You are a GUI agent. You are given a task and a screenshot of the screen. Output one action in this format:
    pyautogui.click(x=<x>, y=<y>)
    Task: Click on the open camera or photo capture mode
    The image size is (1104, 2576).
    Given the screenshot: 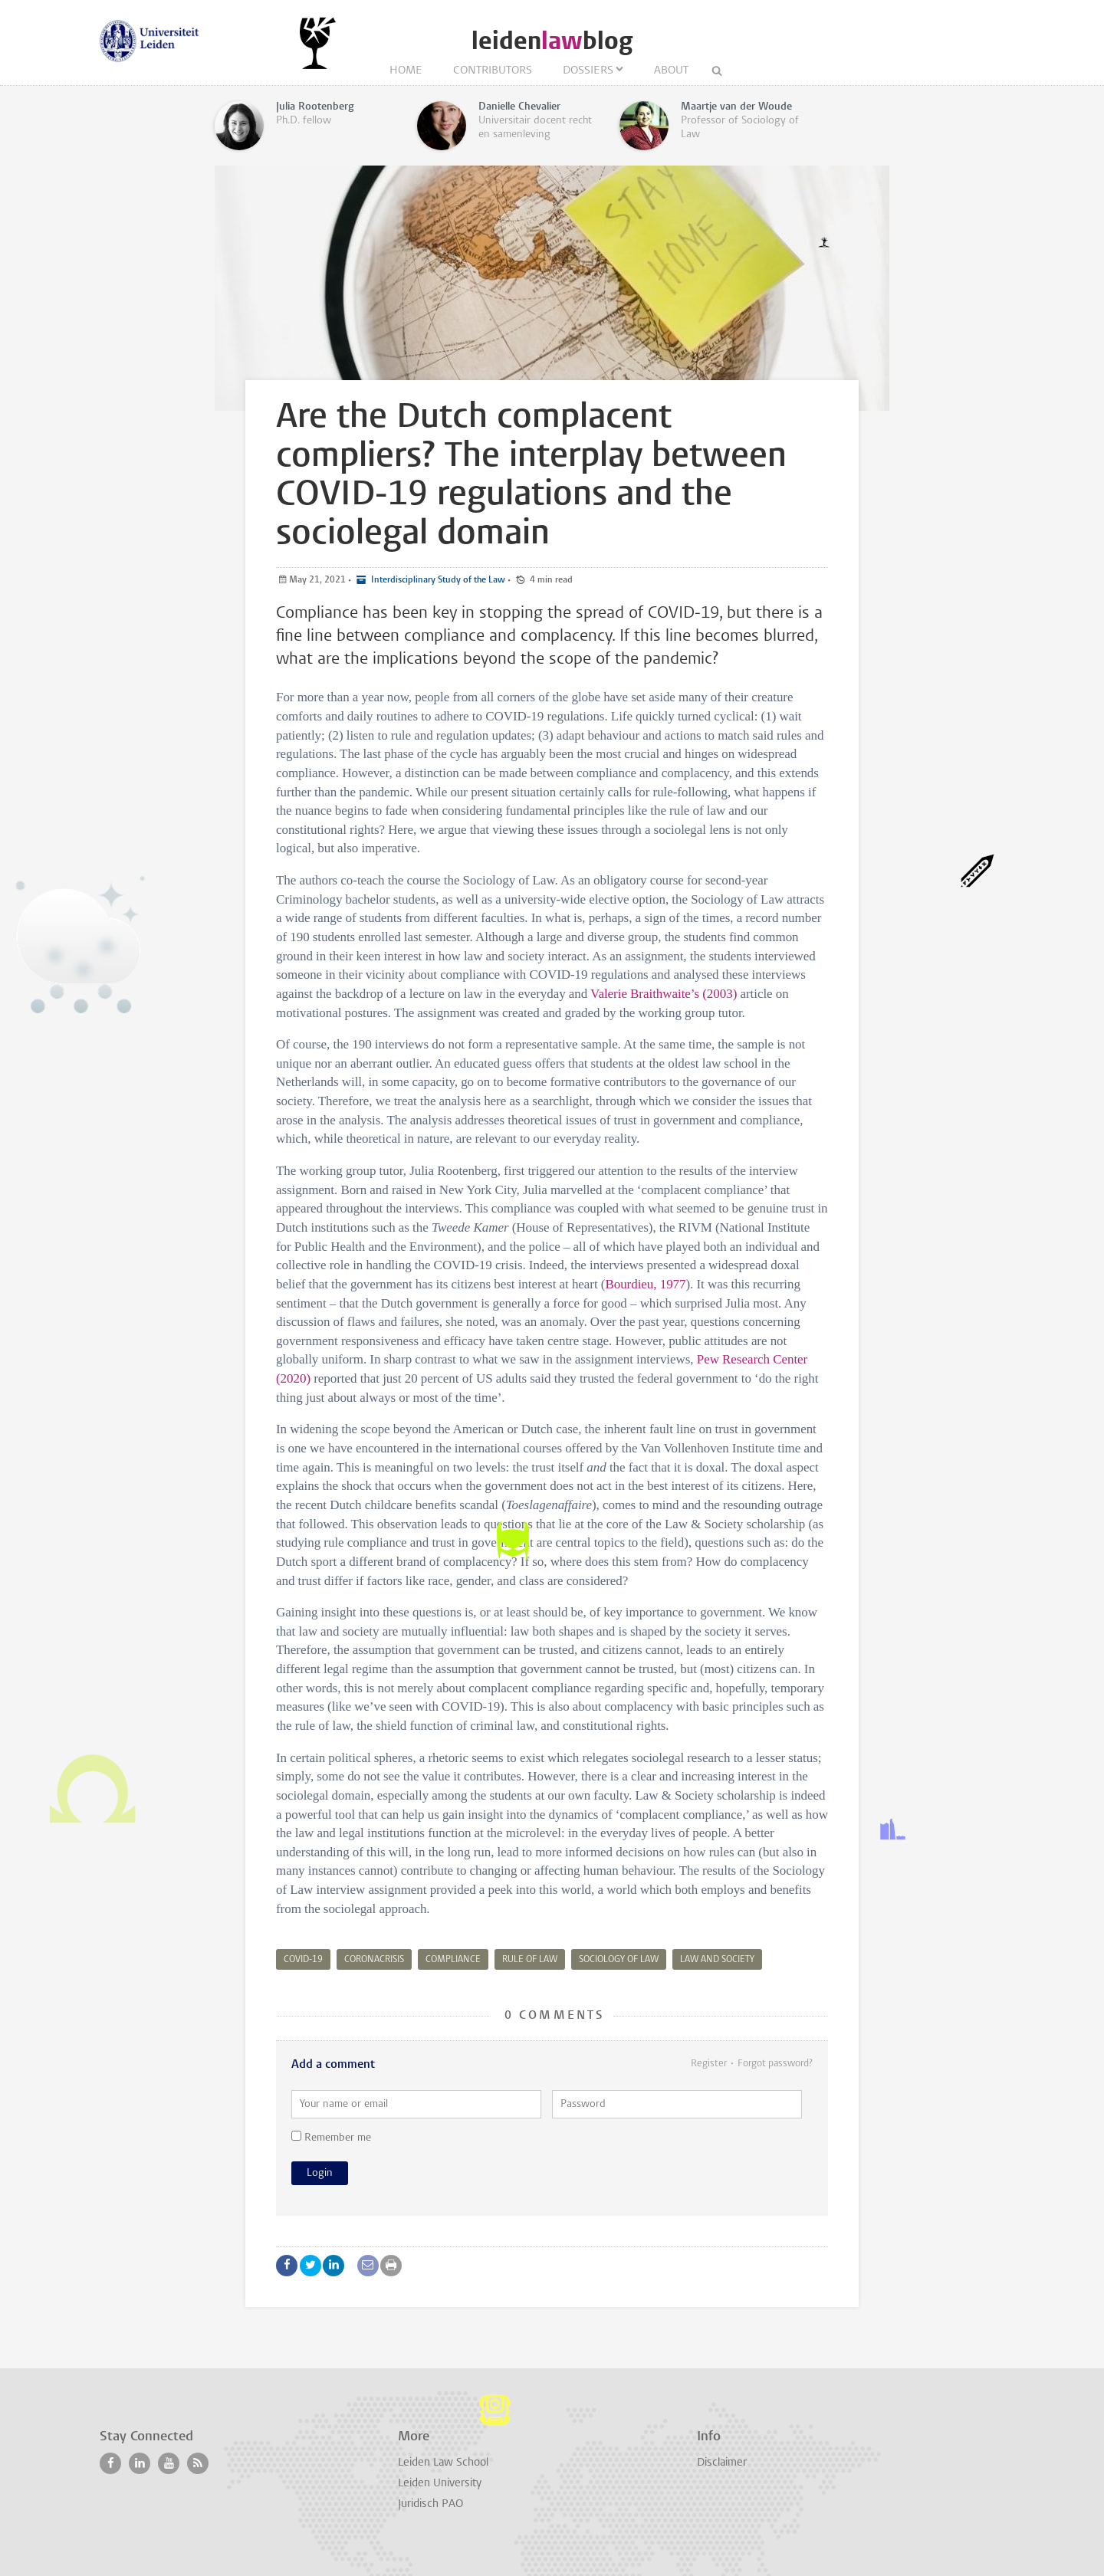 What is the action you would take?
    pyautogui.click(x=495, y=2410)
    